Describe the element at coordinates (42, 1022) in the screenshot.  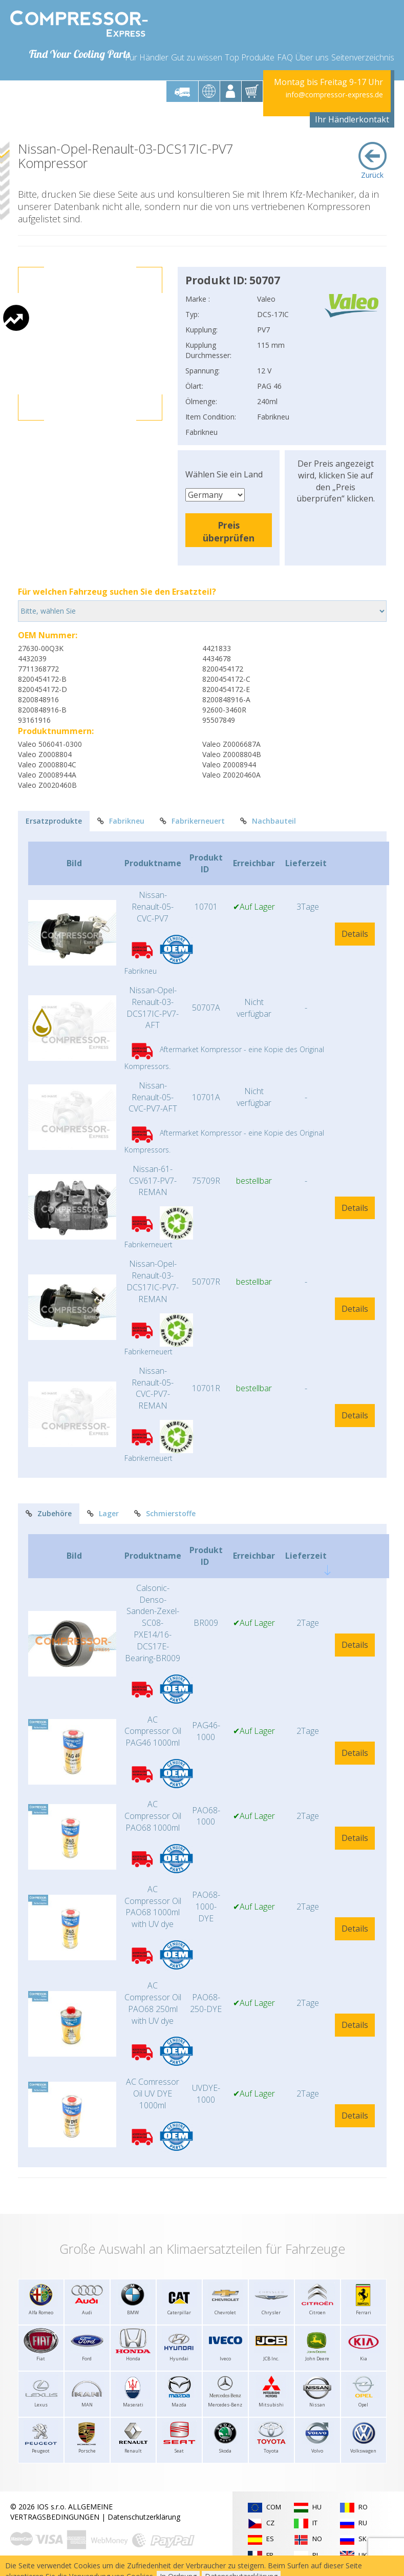
I see `open rainmeter desktop customization application` at that location.